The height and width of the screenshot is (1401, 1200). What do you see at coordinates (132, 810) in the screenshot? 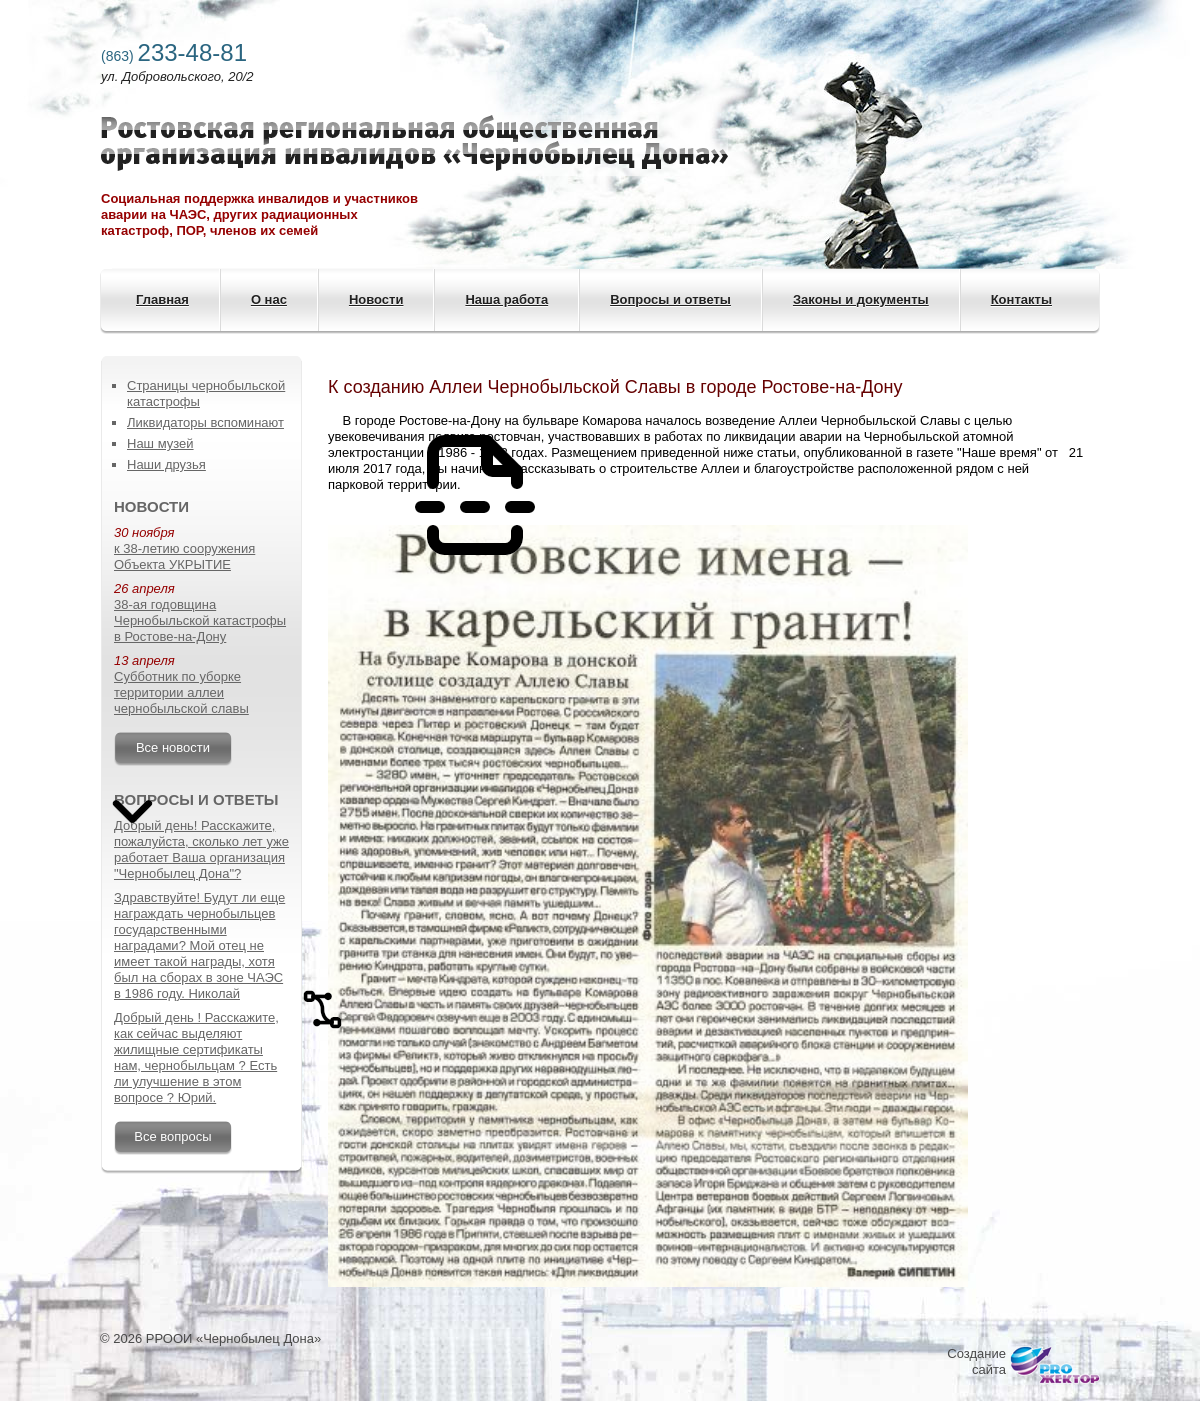
I see `expand a collapsed section or menu` at bounding box center [132, 810].